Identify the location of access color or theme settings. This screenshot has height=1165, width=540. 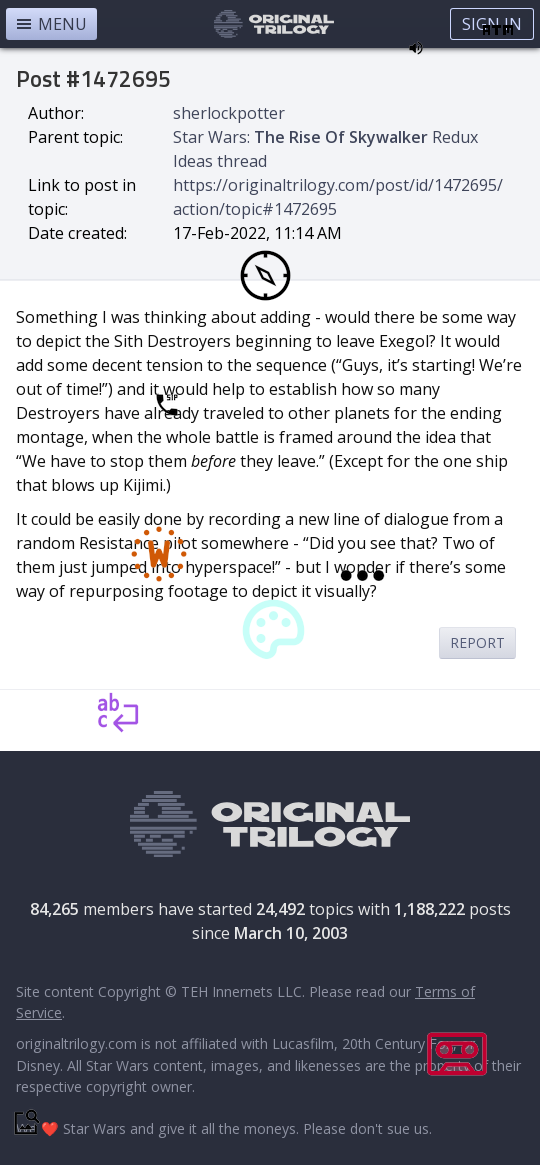
(273, 630).